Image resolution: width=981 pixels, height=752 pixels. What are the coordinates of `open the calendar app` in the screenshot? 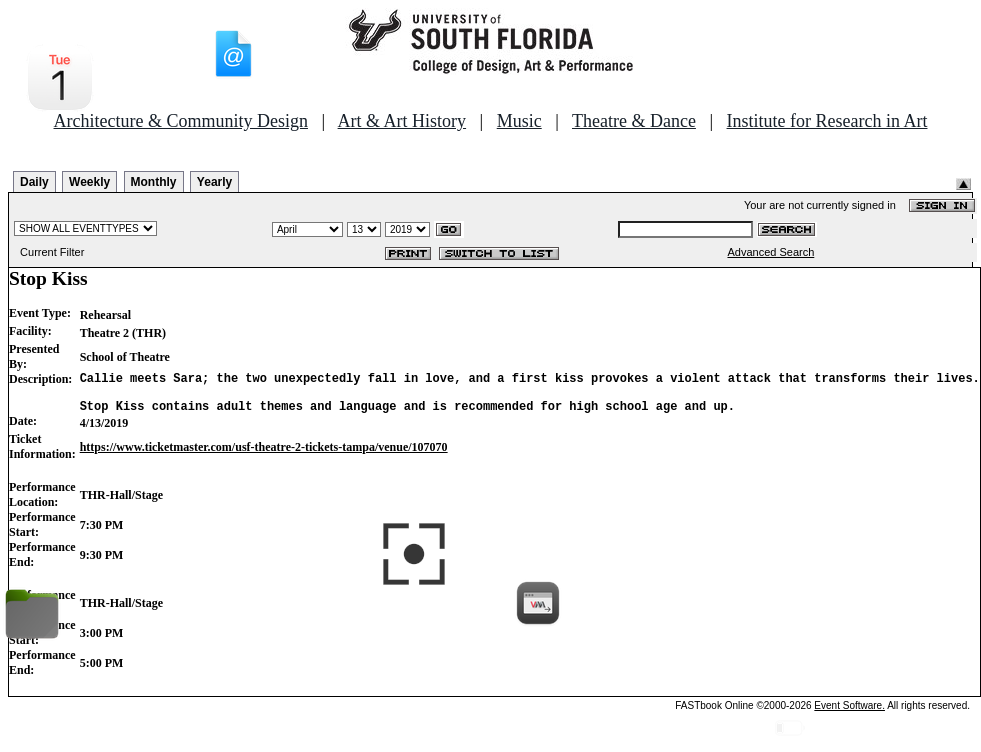 It's located at (60, 78).